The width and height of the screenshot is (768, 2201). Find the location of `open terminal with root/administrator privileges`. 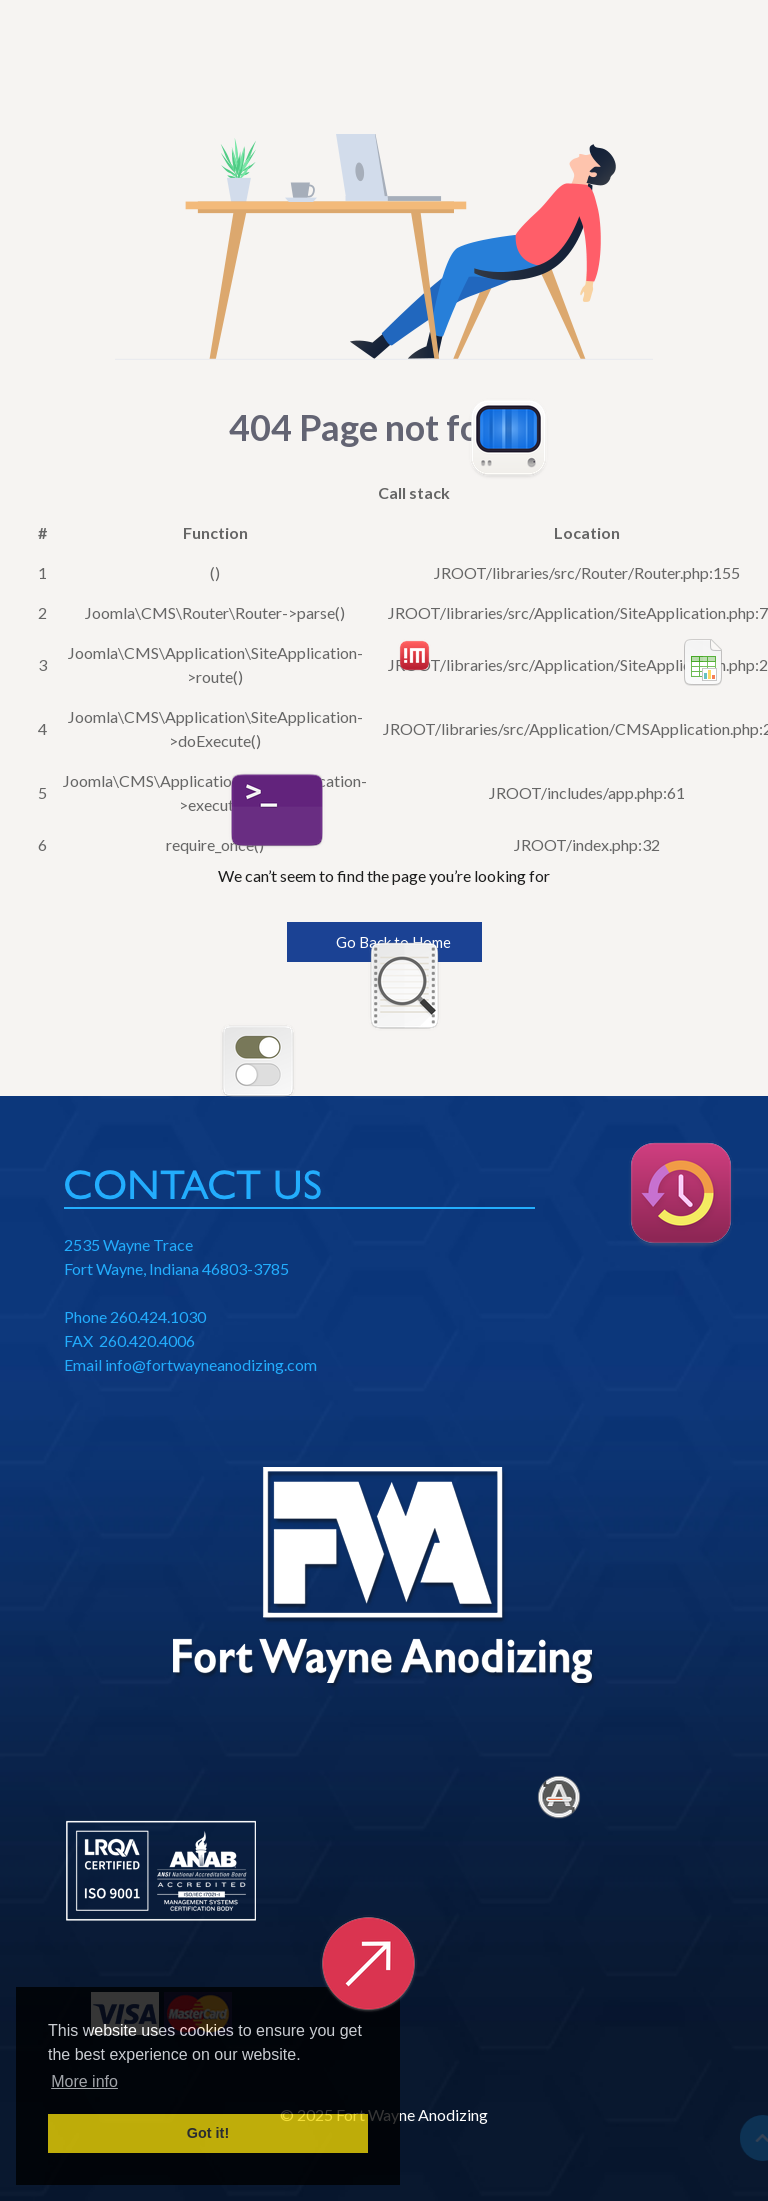

open terminal with root/administrator privileges is located at coordinates (277, 810).